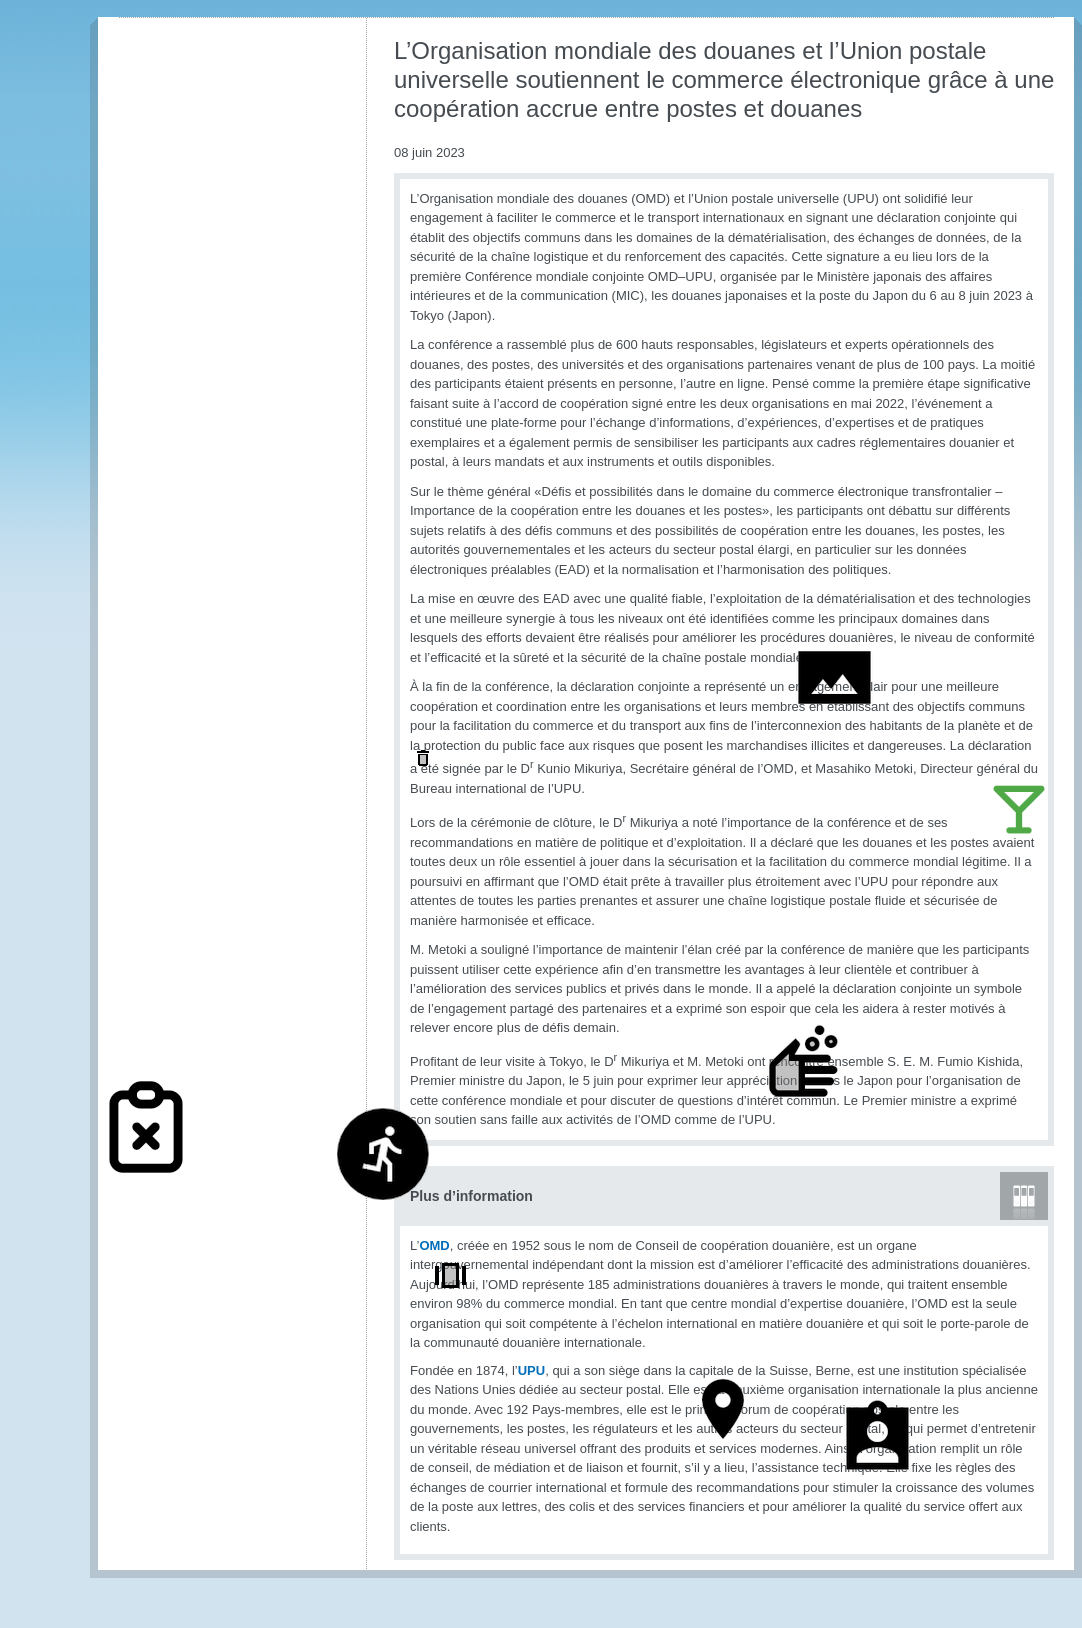  Describe the element at coordinates (834, 677) in the screenshot. I see `view panorama or wide-angle photos` at that location.